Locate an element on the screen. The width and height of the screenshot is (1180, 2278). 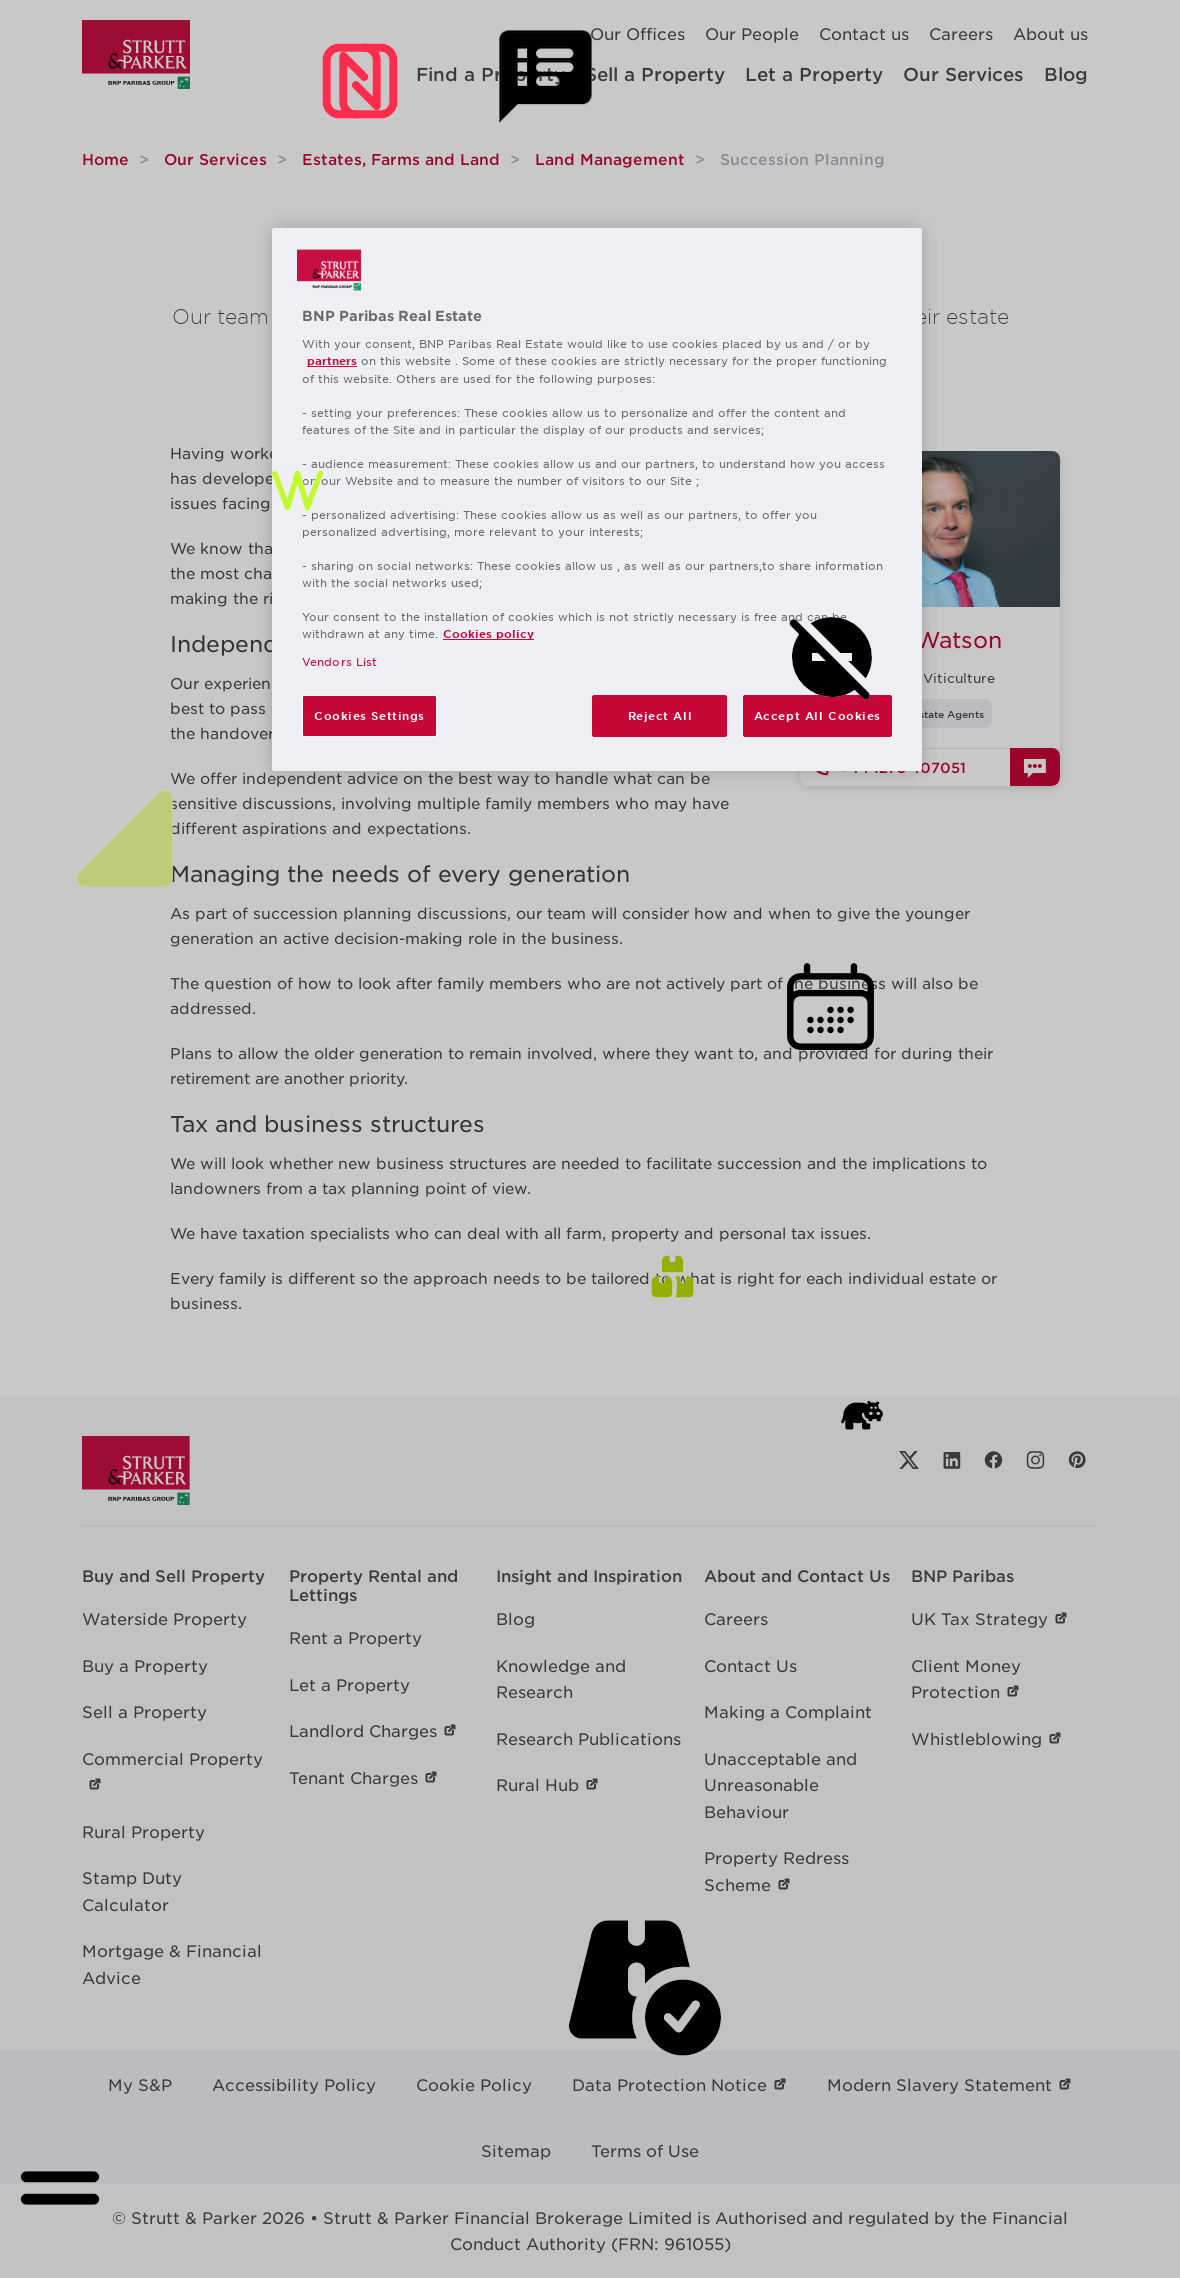
disable do not disturb mode is located at coordinates (832, 657).